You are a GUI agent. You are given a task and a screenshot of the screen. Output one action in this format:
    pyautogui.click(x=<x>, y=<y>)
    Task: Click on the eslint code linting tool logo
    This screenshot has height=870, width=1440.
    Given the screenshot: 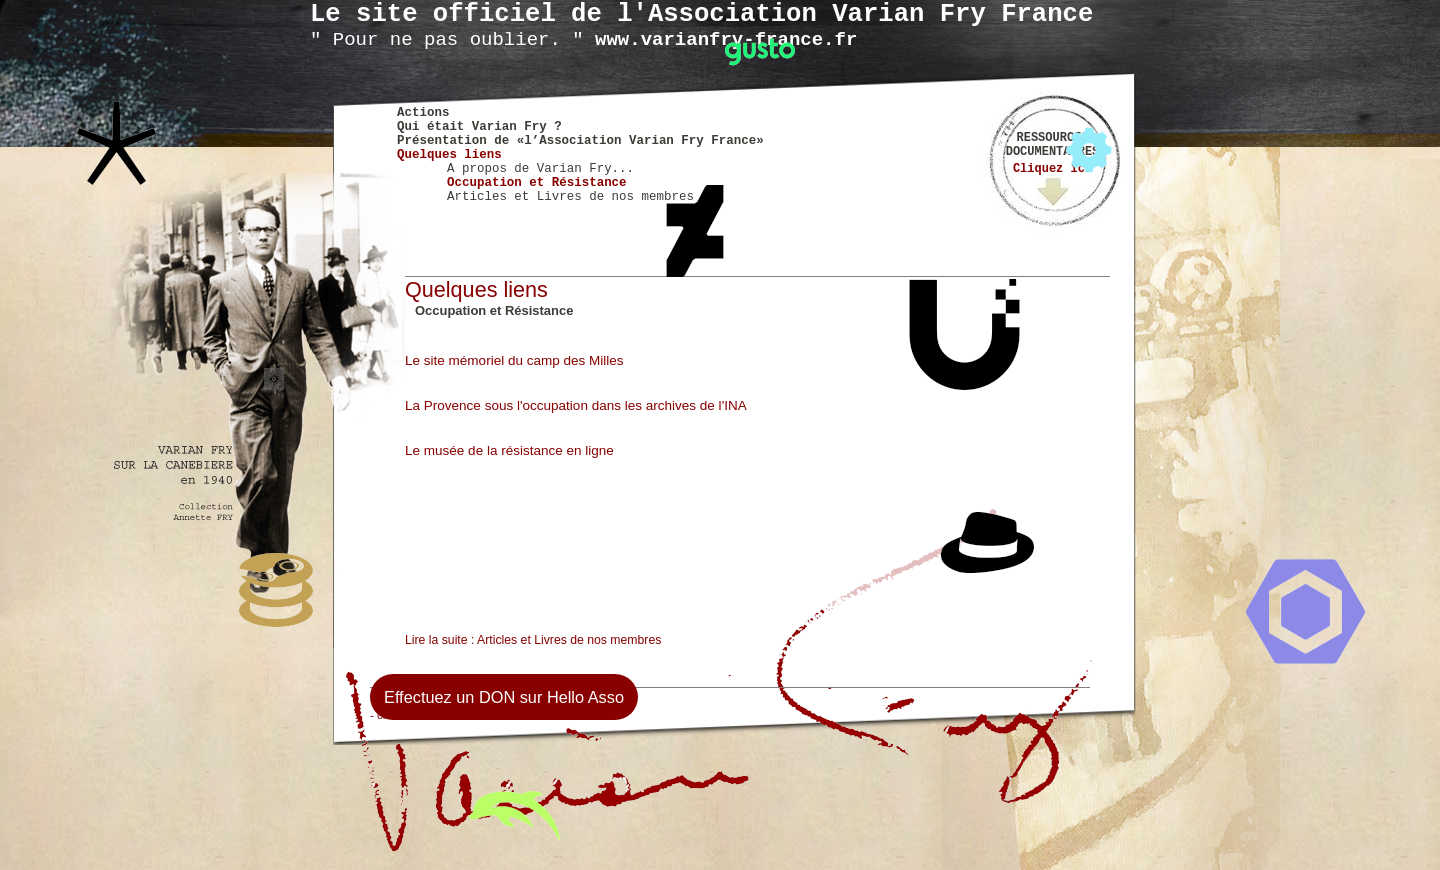 What is the action you would take?
    pyautogui.click(x=1305, y=611)
    